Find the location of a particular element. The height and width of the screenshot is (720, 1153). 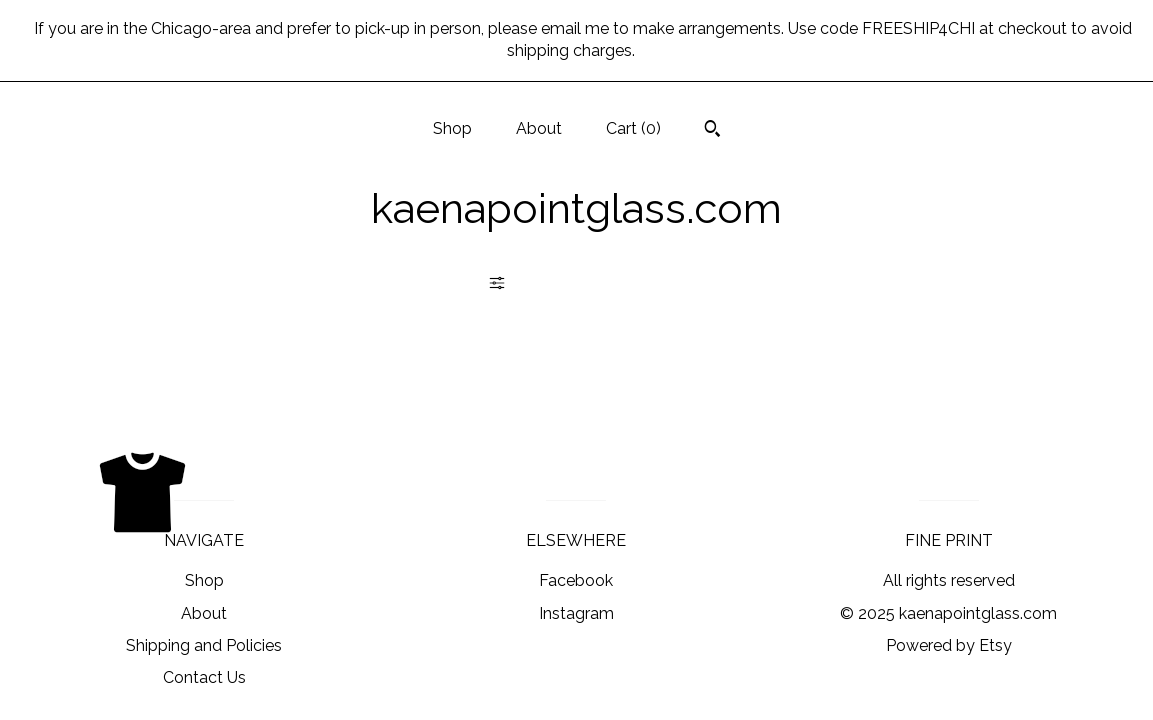

access settings or preferences is located at coordinates (497, 283).